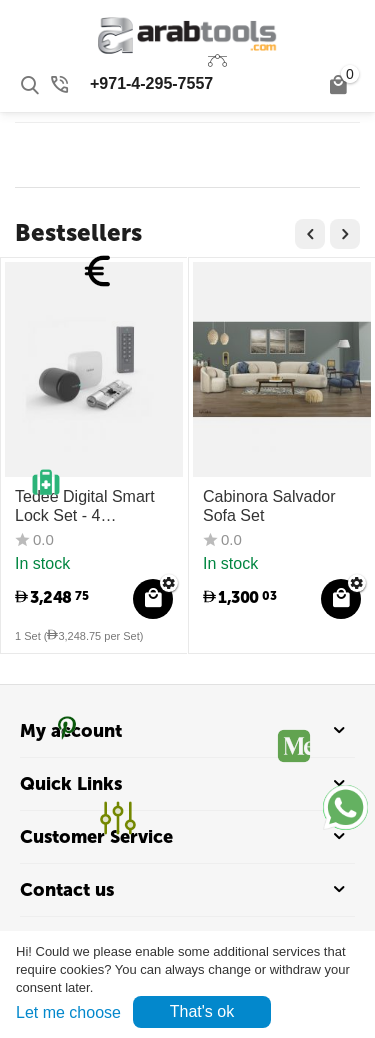 The height and width of the screenshot is (1038, 375). What do you see at coordinates (294, 746) in the screenshot?
I see `open the Medium app` at bounding box center [294, 746].